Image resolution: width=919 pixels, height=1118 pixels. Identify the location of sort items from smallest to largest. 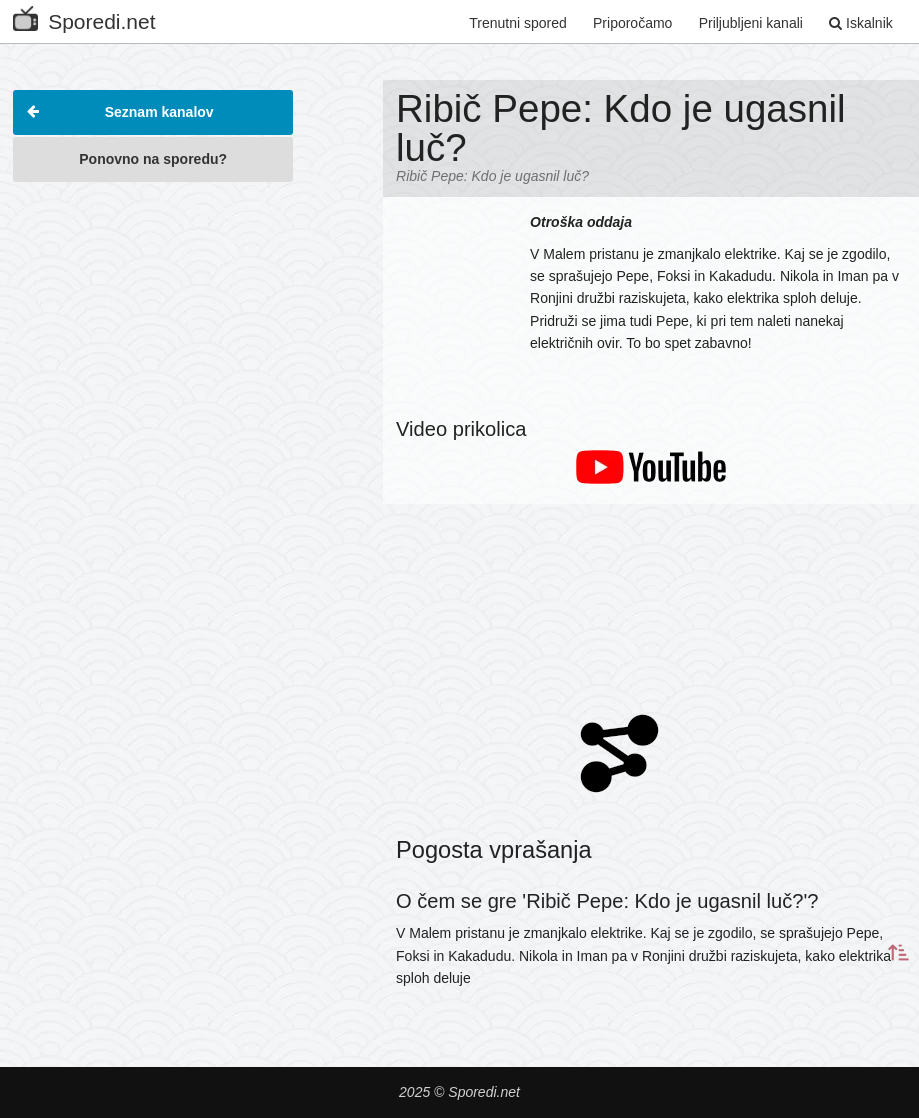
(898, 952).